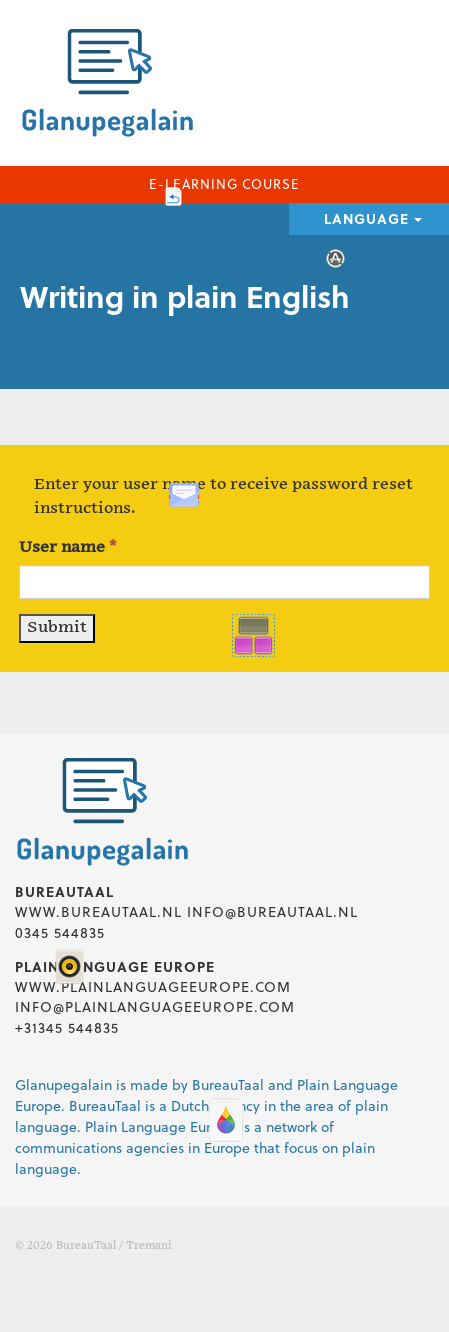  Describe the element at coordinates (69, 966) in the screenshot. I see `access system sound settings` at that location.